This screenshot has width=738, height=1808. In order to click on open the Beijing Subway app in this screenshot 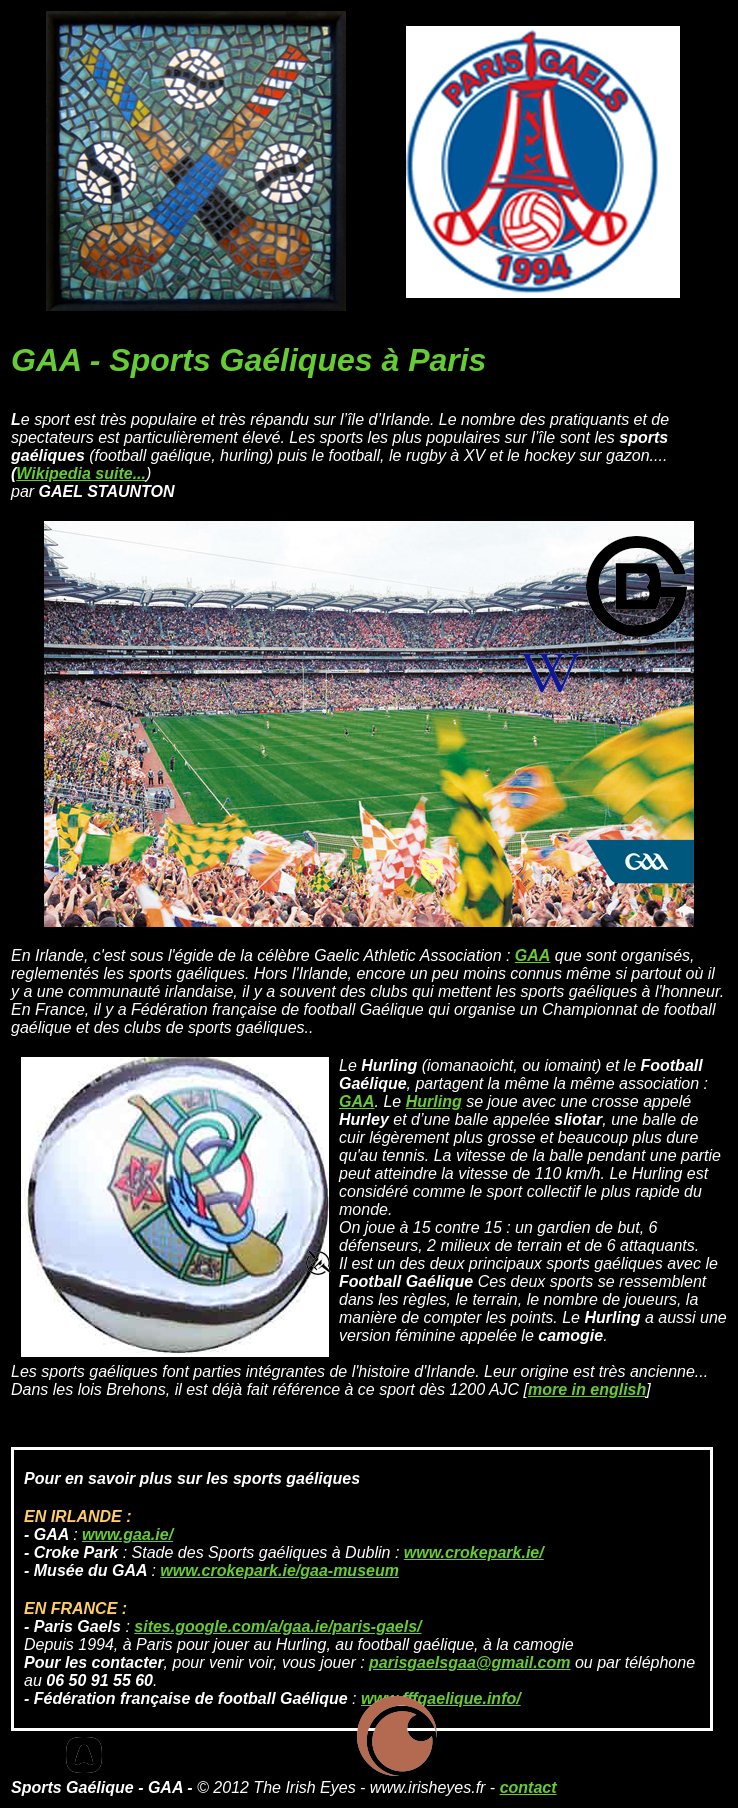, I will do `click(636, 586)`.